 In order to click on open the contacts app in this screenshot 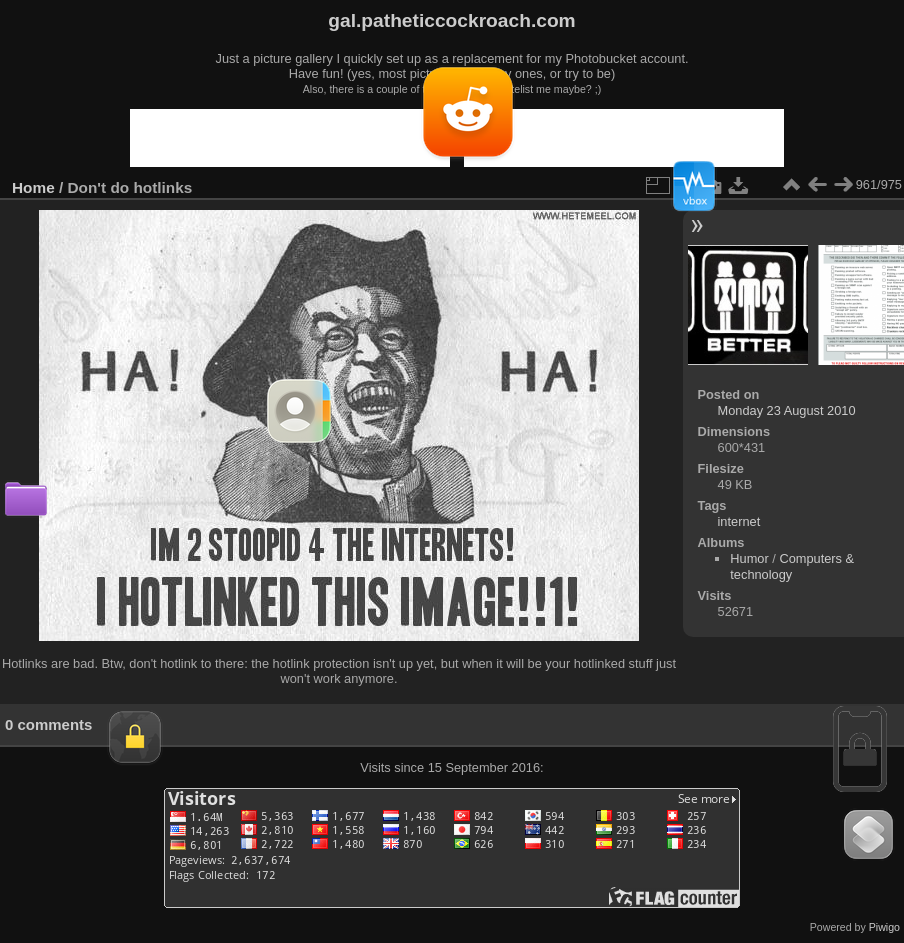, I will do `click(299, 411)`.